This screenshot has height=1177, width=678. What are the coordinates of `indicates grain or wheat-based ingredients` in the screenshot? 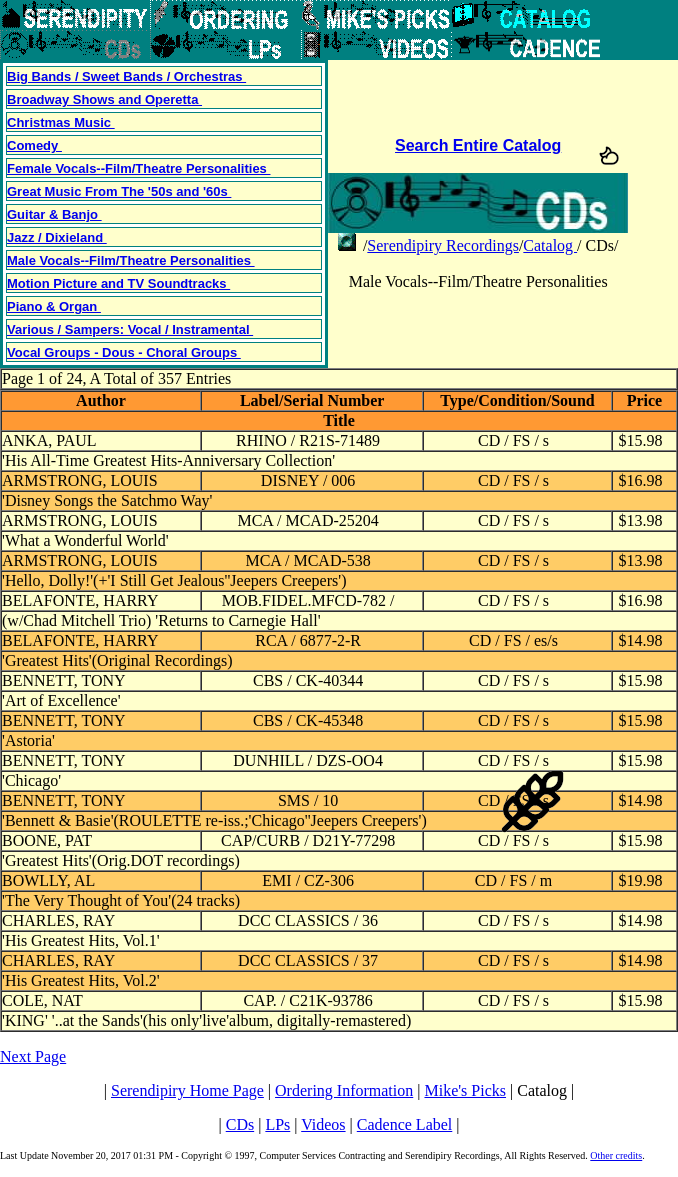 It's located at (532, 801).